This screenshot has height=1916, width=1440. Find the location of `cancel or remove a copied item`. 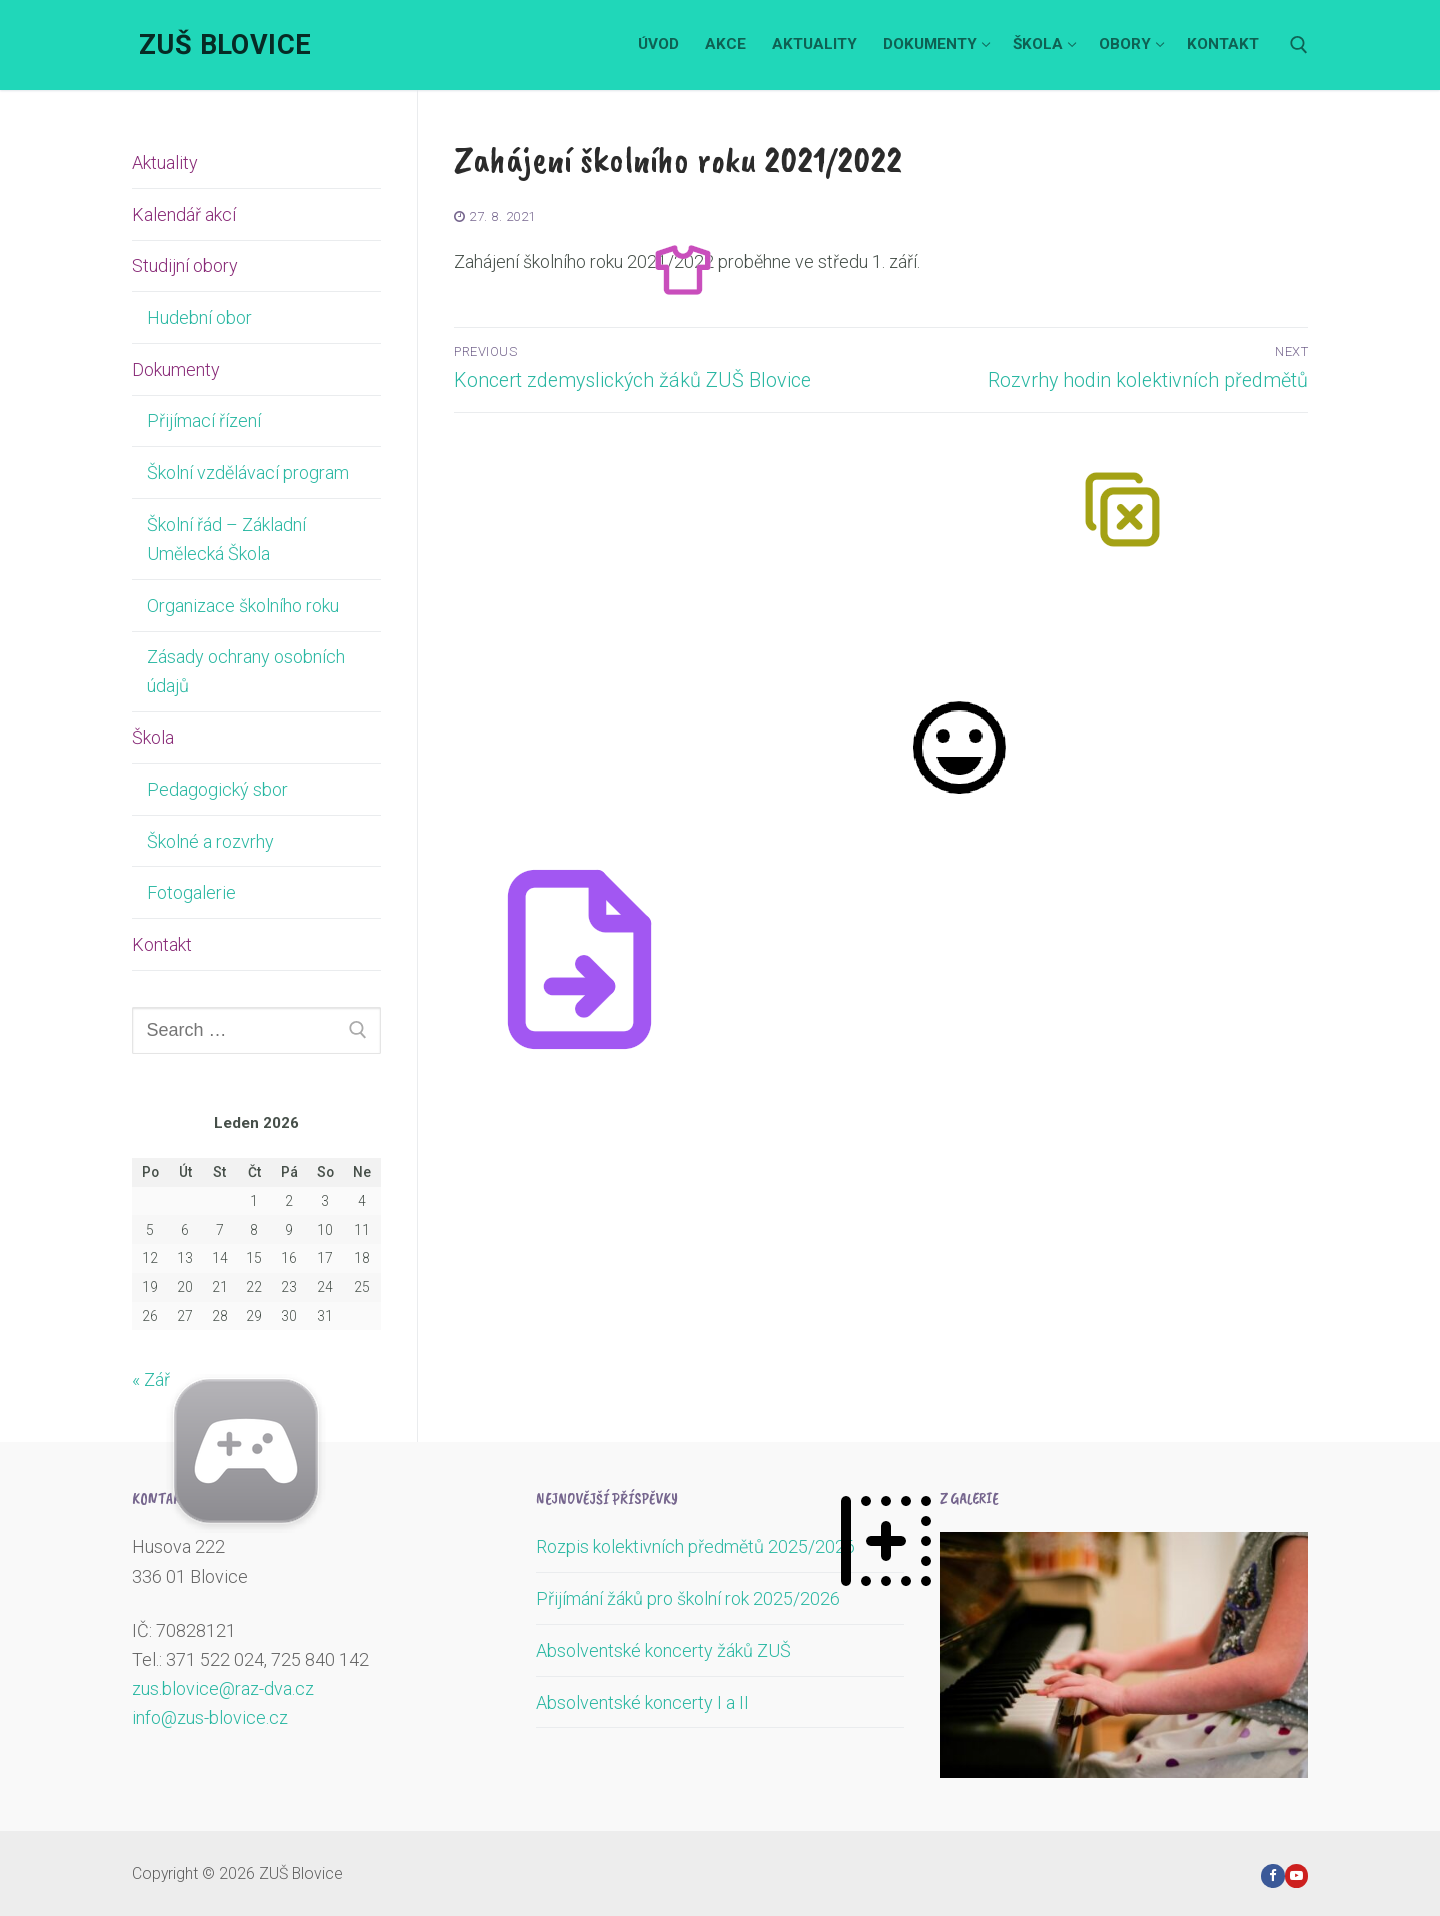

cancel or remove a copied item is located at coordinates (1122, 509).